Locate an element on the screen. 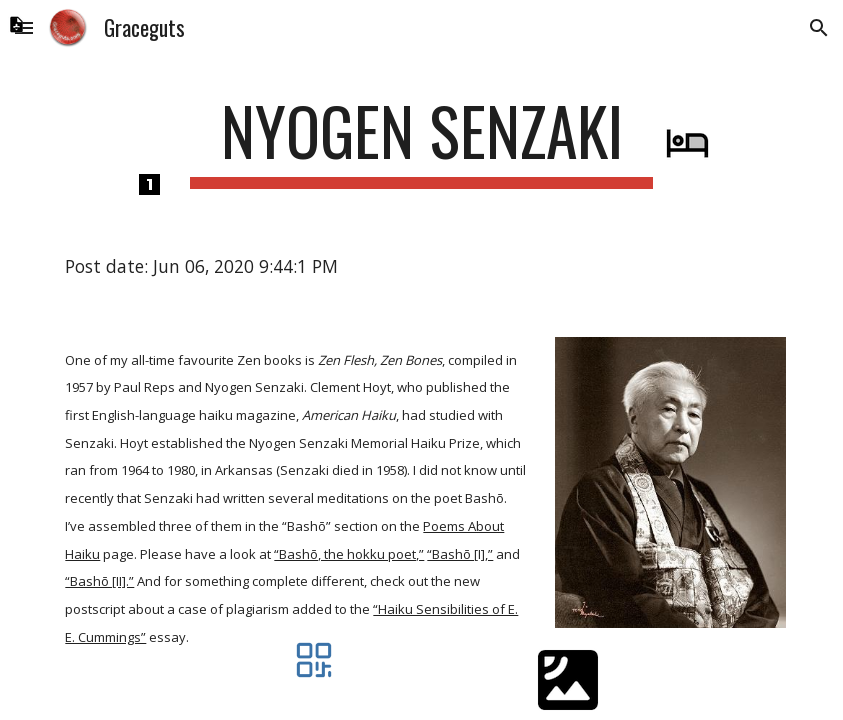 This screenshot has height=720, width=843. scan or display a QR code is located at coordinates (314, 660).